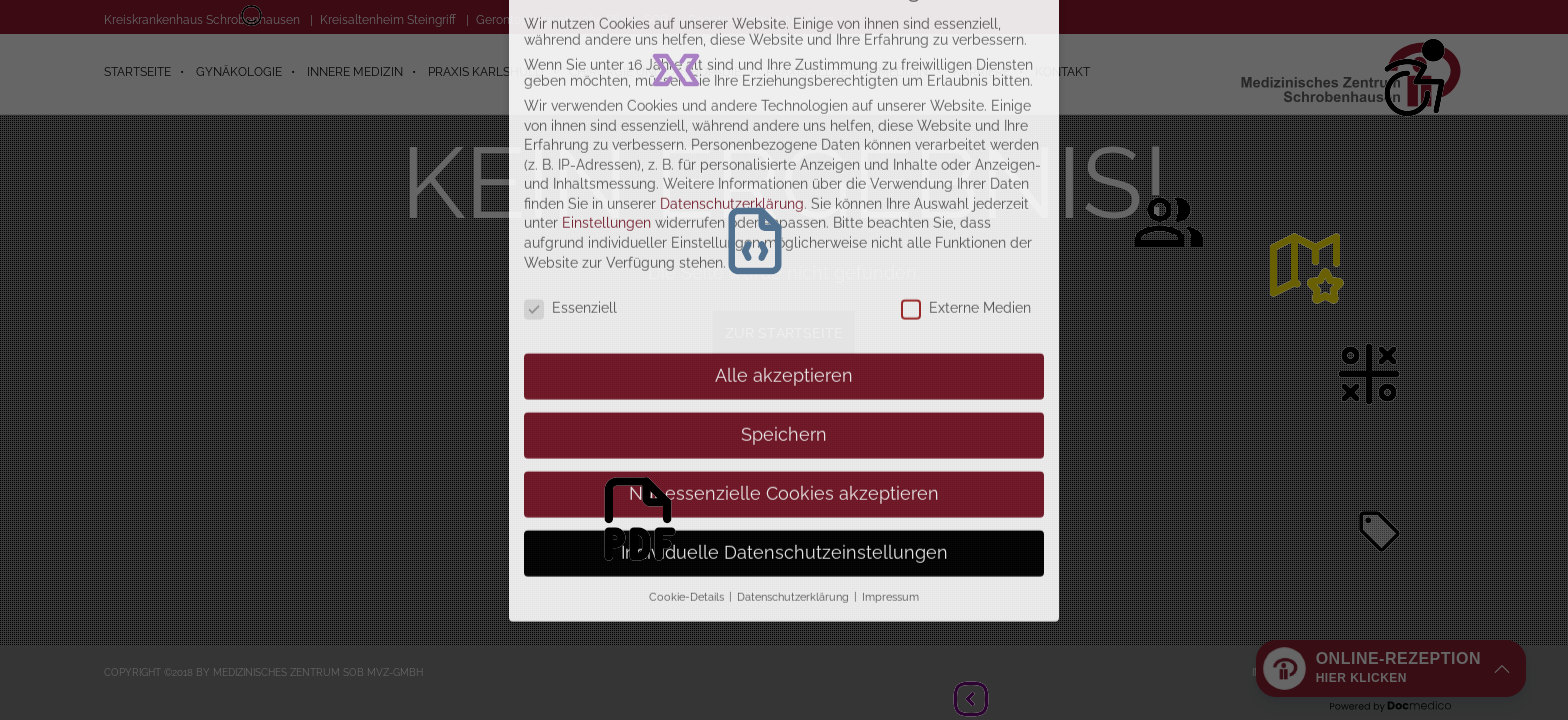 The image size is (1568, 720). I want to click on view or apply tags to an item, so click(1379, 531).